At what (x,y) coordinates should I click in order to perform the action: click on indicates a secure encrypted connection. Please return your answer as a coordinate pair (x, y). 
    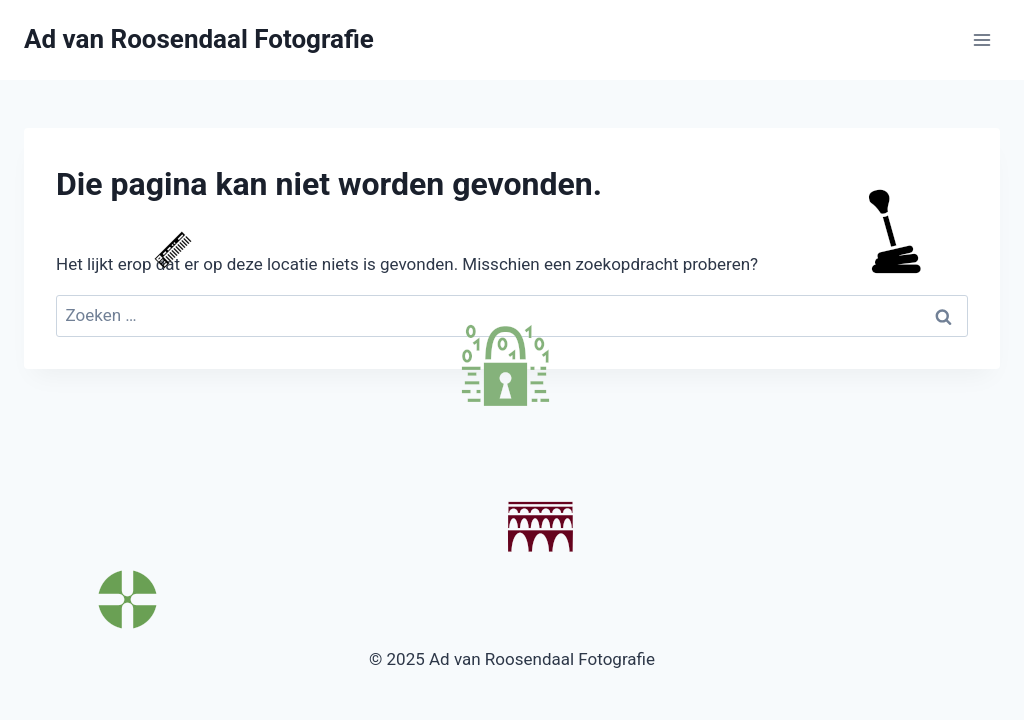
    Looking at the image, I should click on (505, 366).